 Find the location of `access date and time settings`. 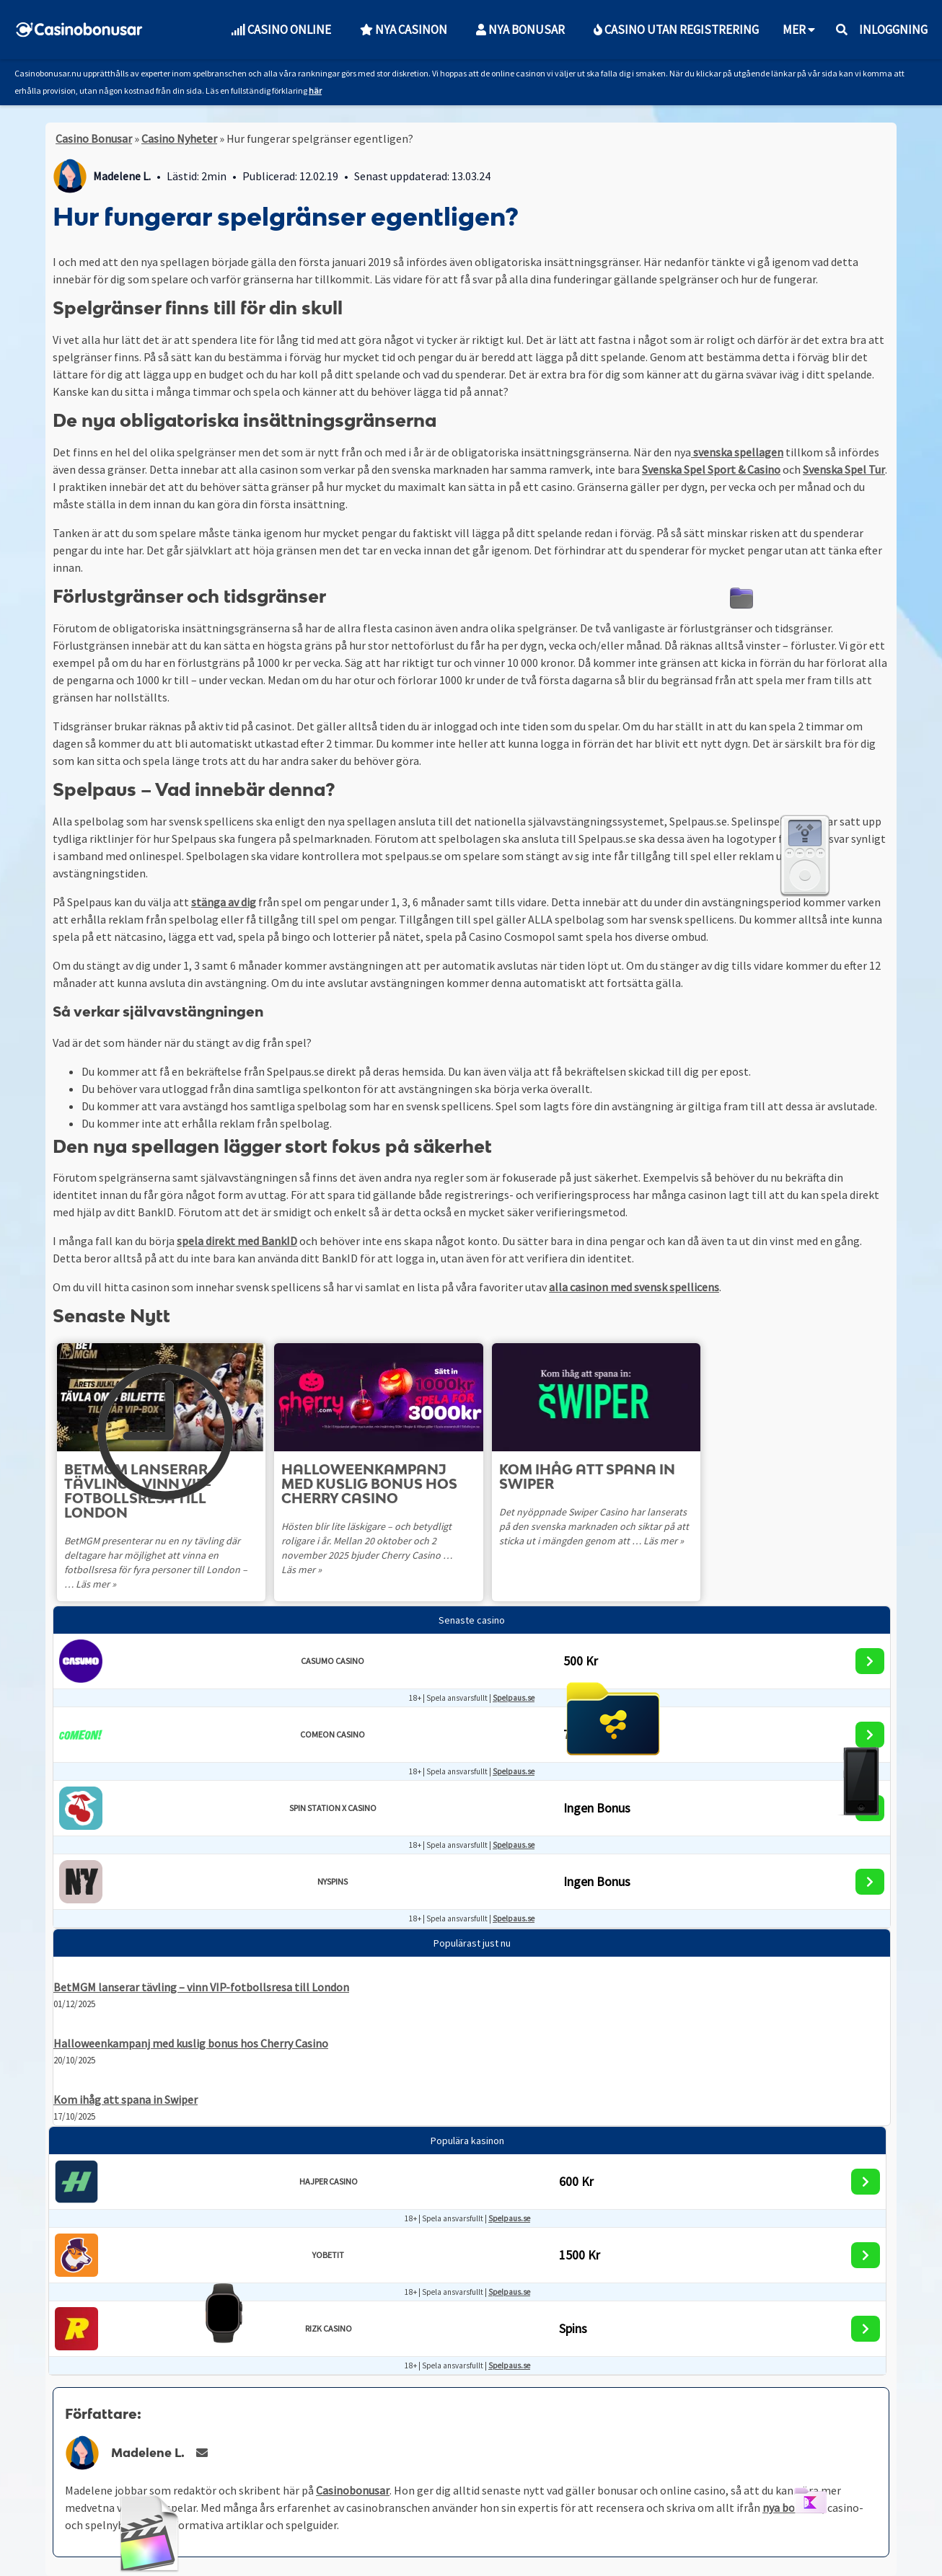

access date and time settings is located at coordinates (165, 1432).